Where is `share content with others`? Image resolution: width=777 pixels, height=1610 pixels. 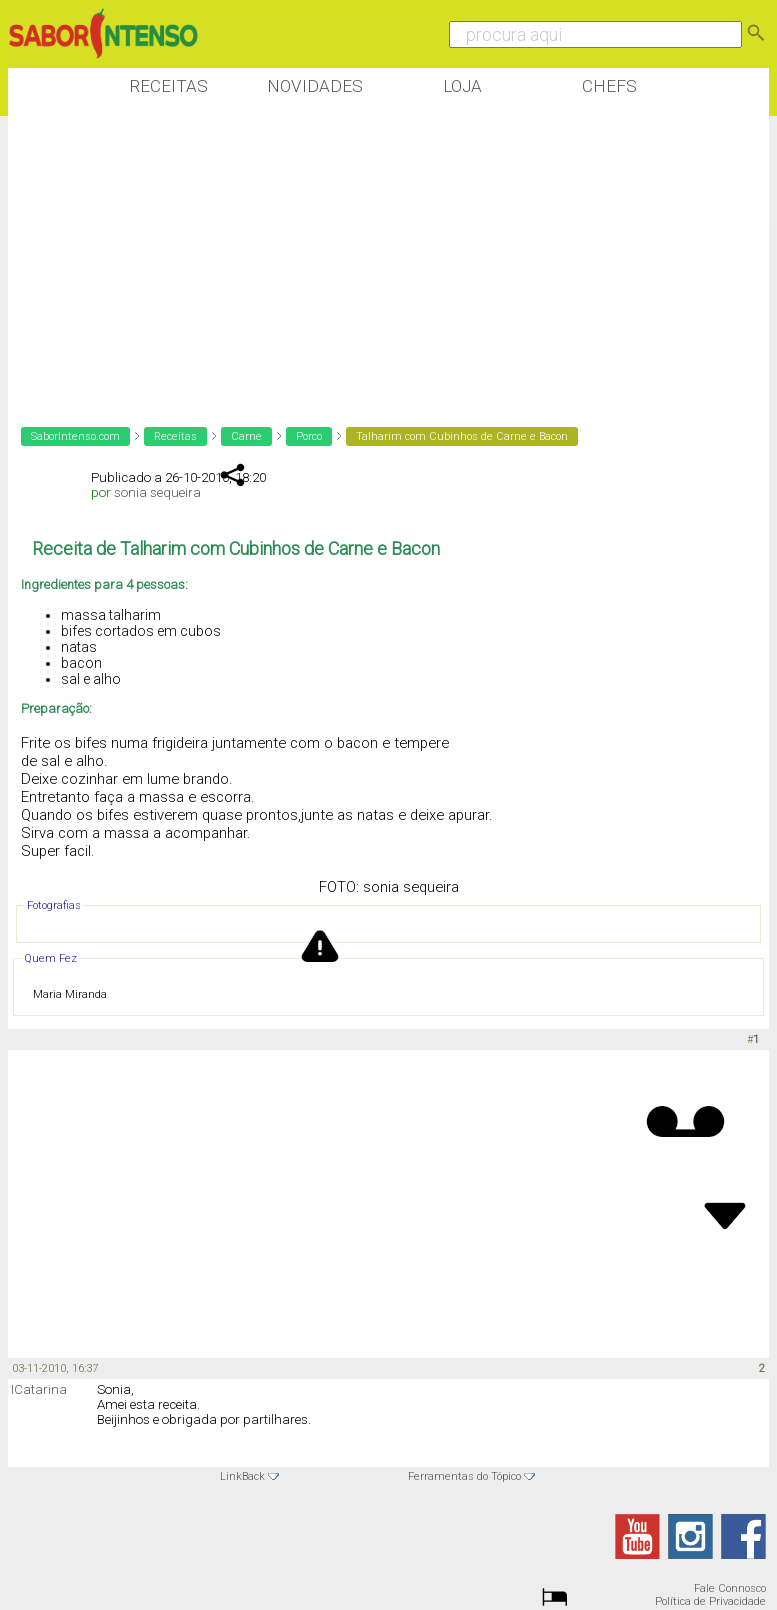 share content with others is located at coordinates (233, 475).